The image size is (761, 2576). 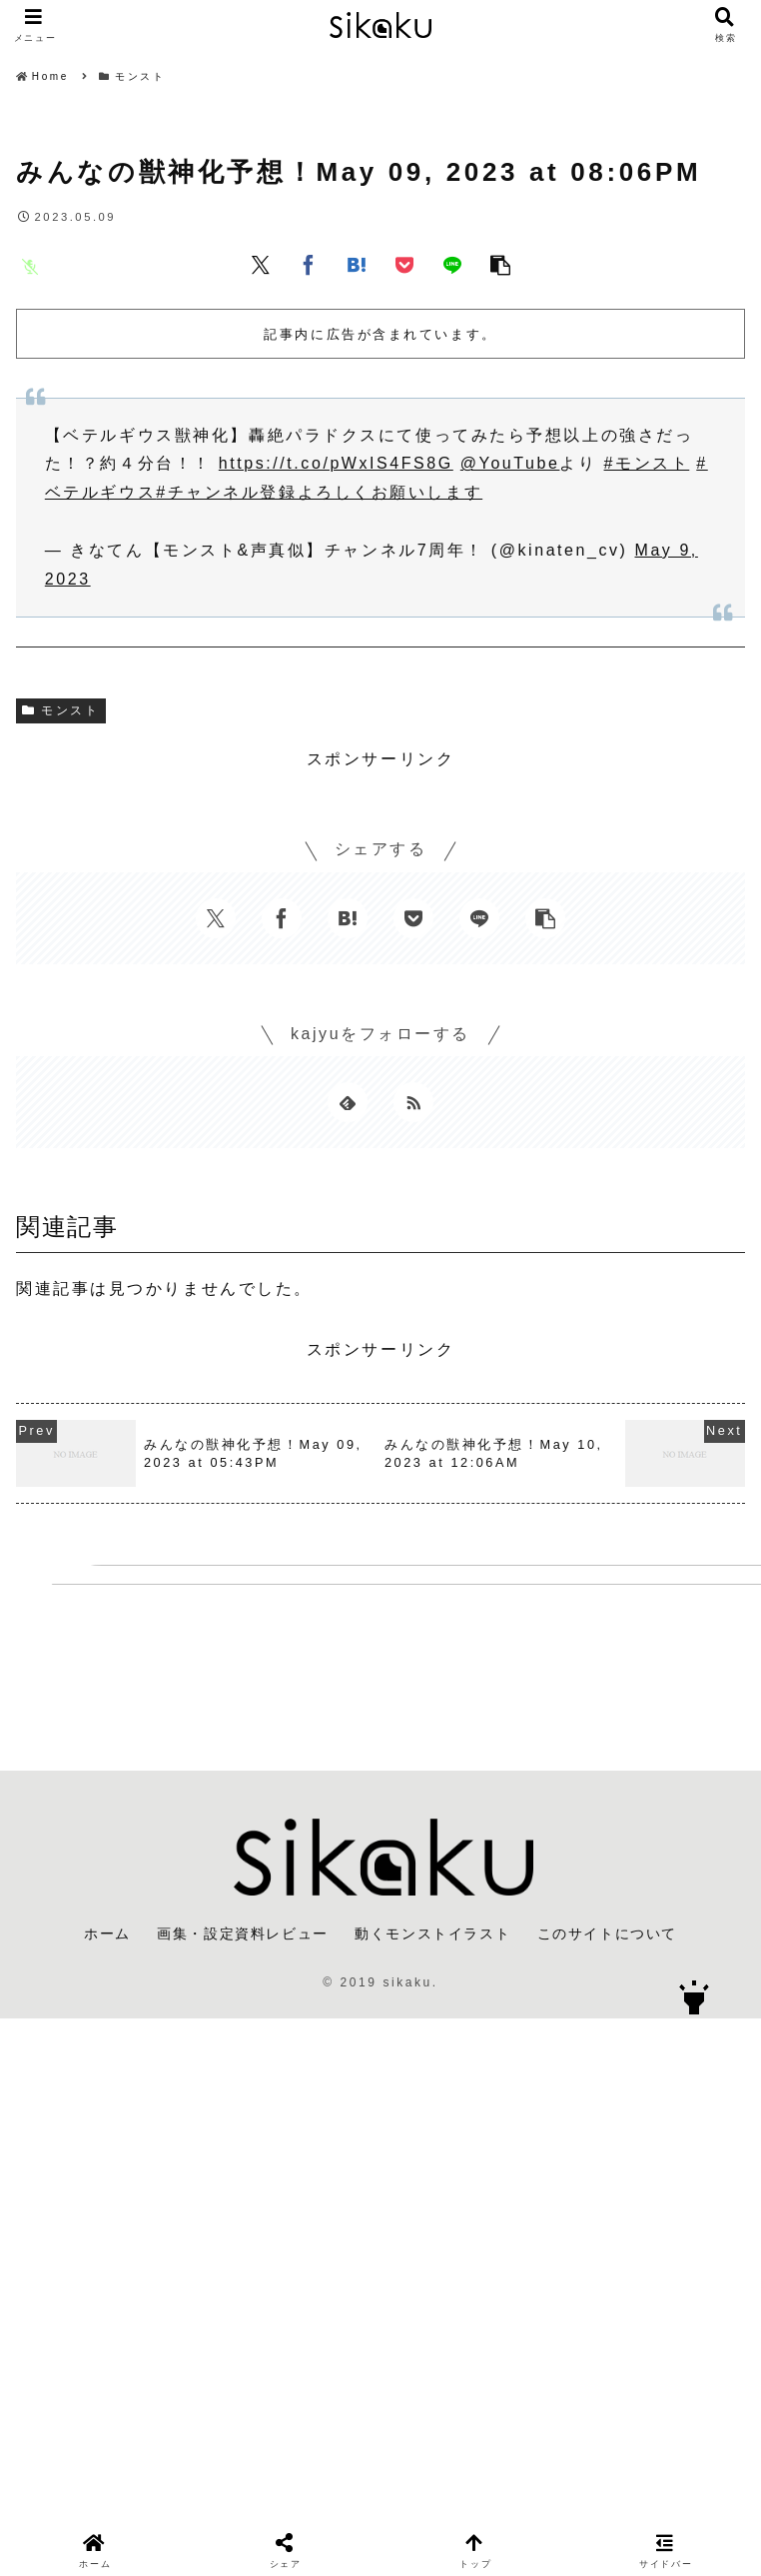 I want to click on mute microphone, so click(x=30, y=267).